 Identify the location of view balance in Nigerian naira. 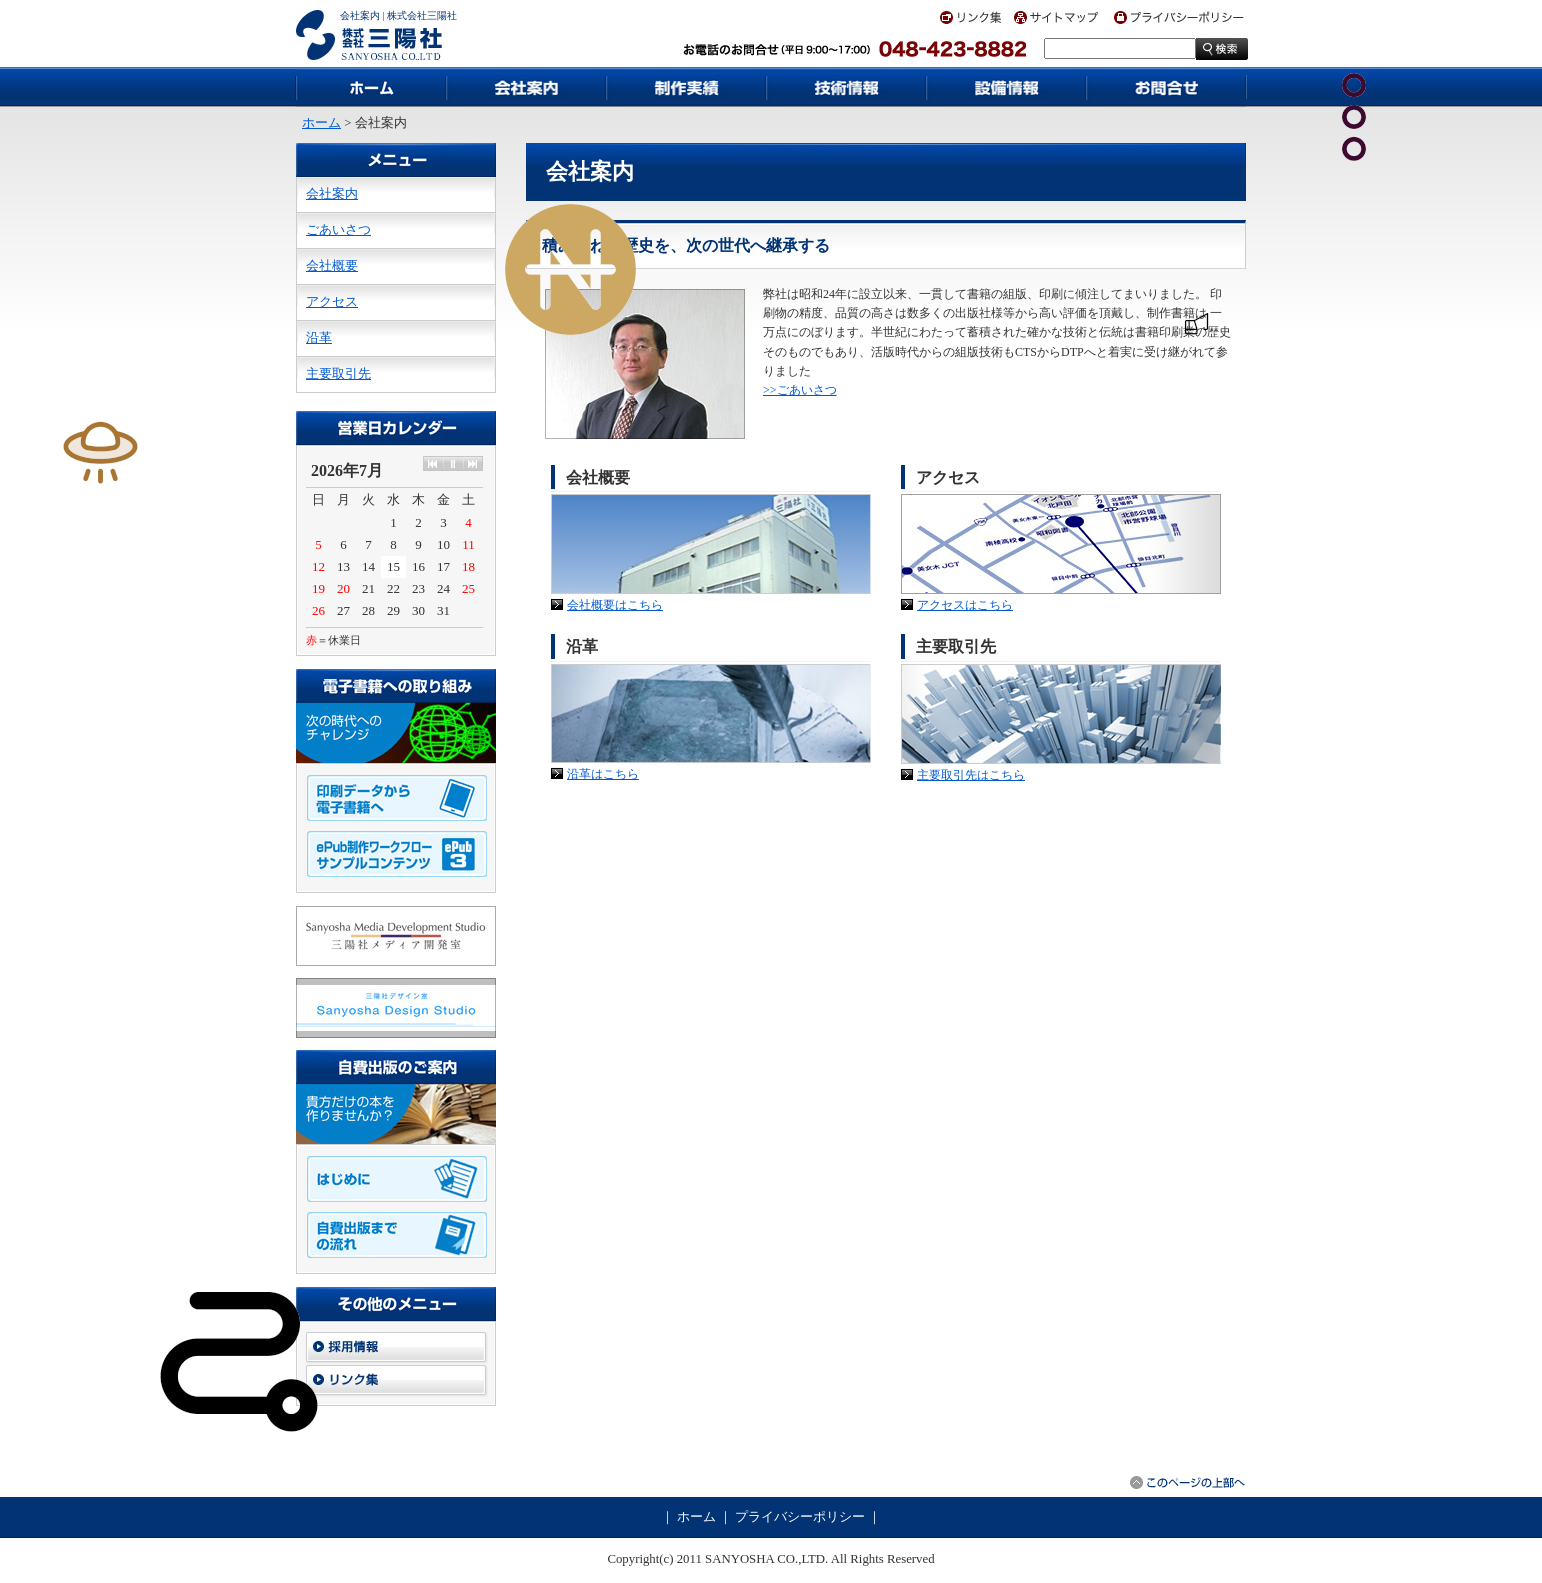
(570, 269).